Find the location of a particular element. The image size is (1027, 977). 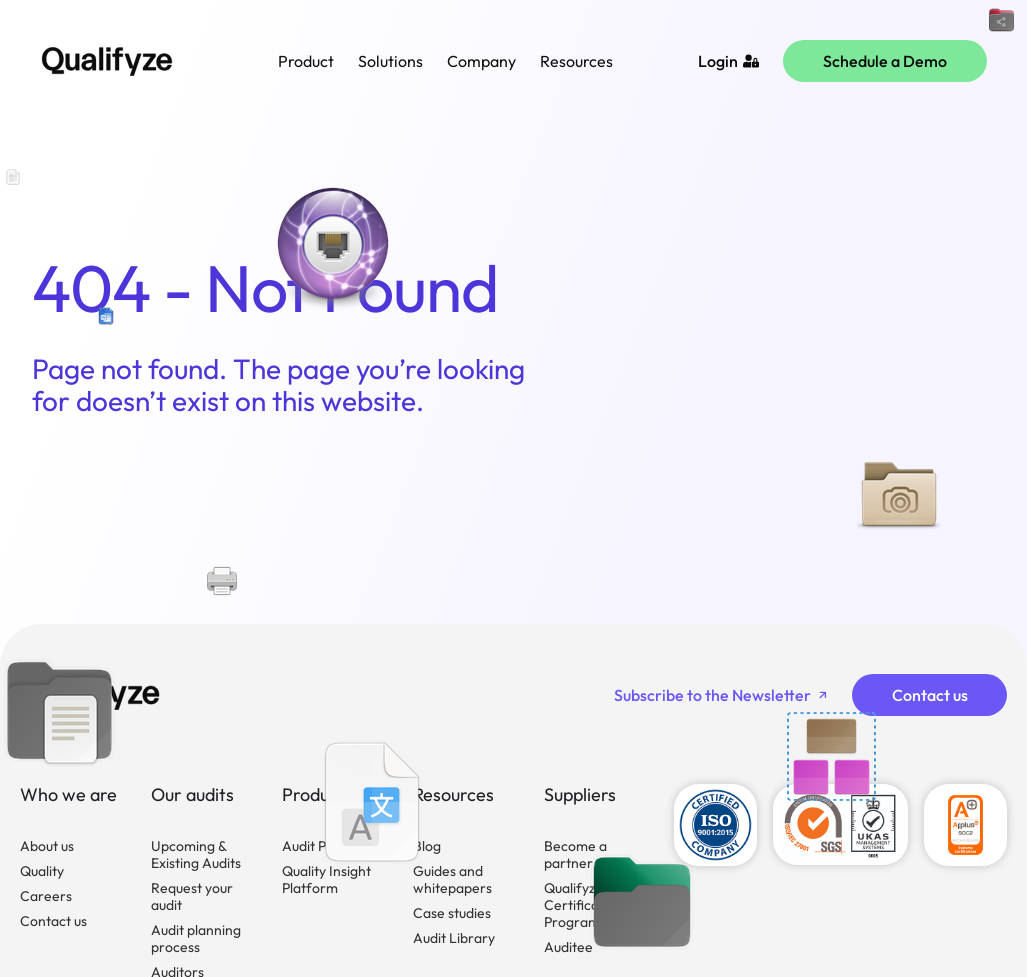

open a text document is located at coordinates (13, 177).